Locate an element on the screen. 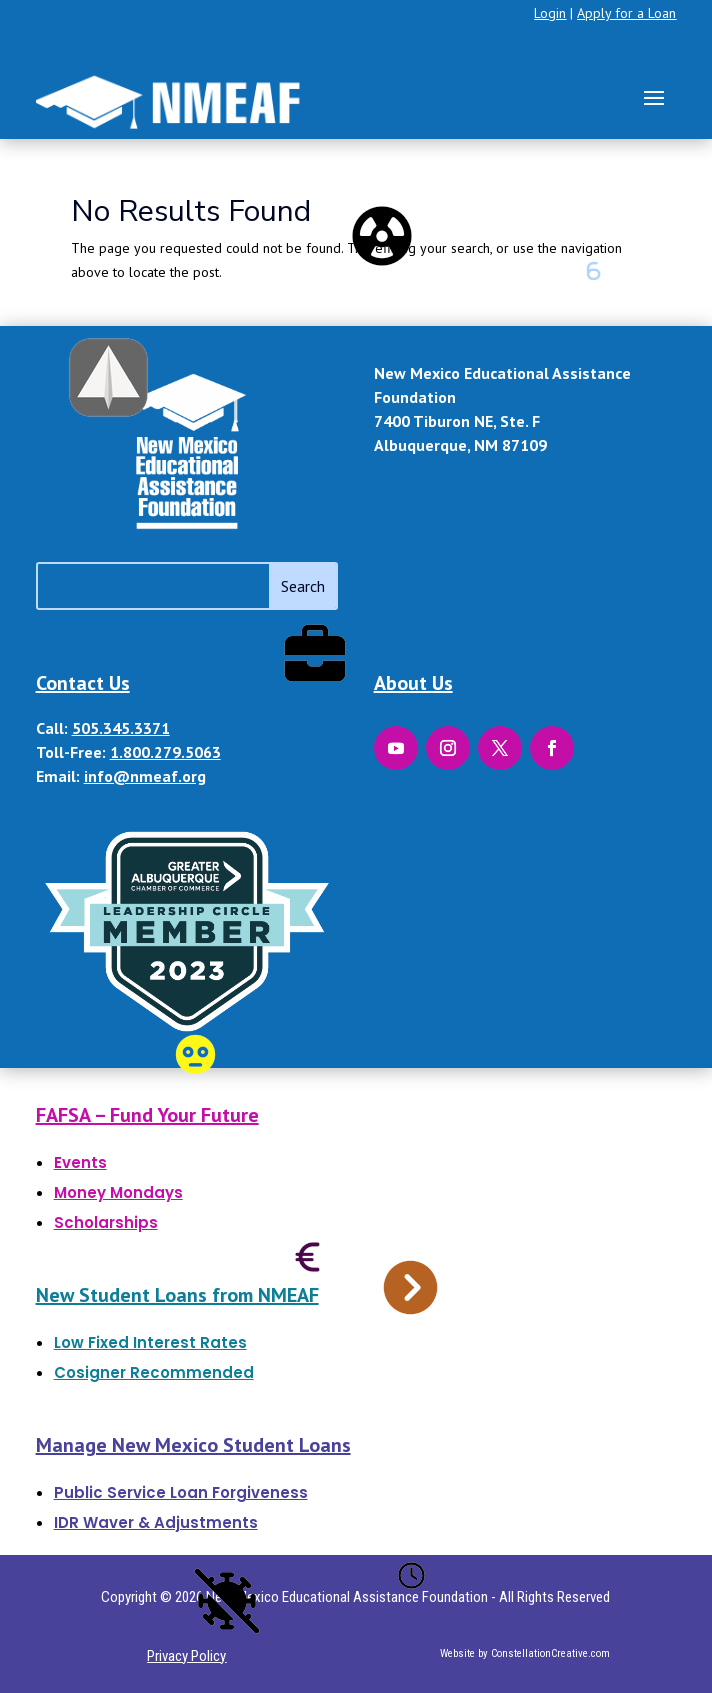 The width and height of the screenshot is (712, 1693). access work or business-related content is located at coordinates (315, 655).